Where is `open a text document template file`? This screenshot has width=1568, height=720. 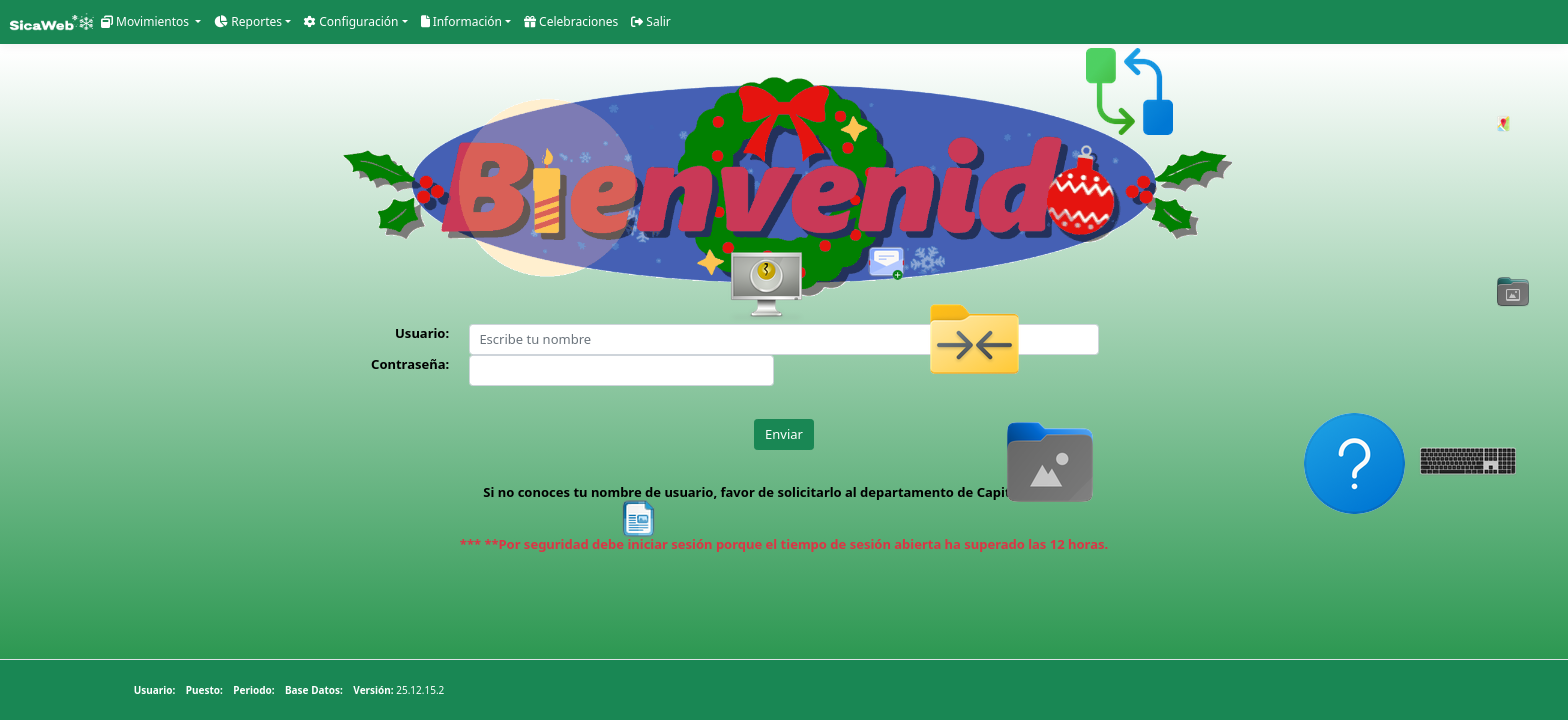 open a text document template file is located at coordinates (638, 518).